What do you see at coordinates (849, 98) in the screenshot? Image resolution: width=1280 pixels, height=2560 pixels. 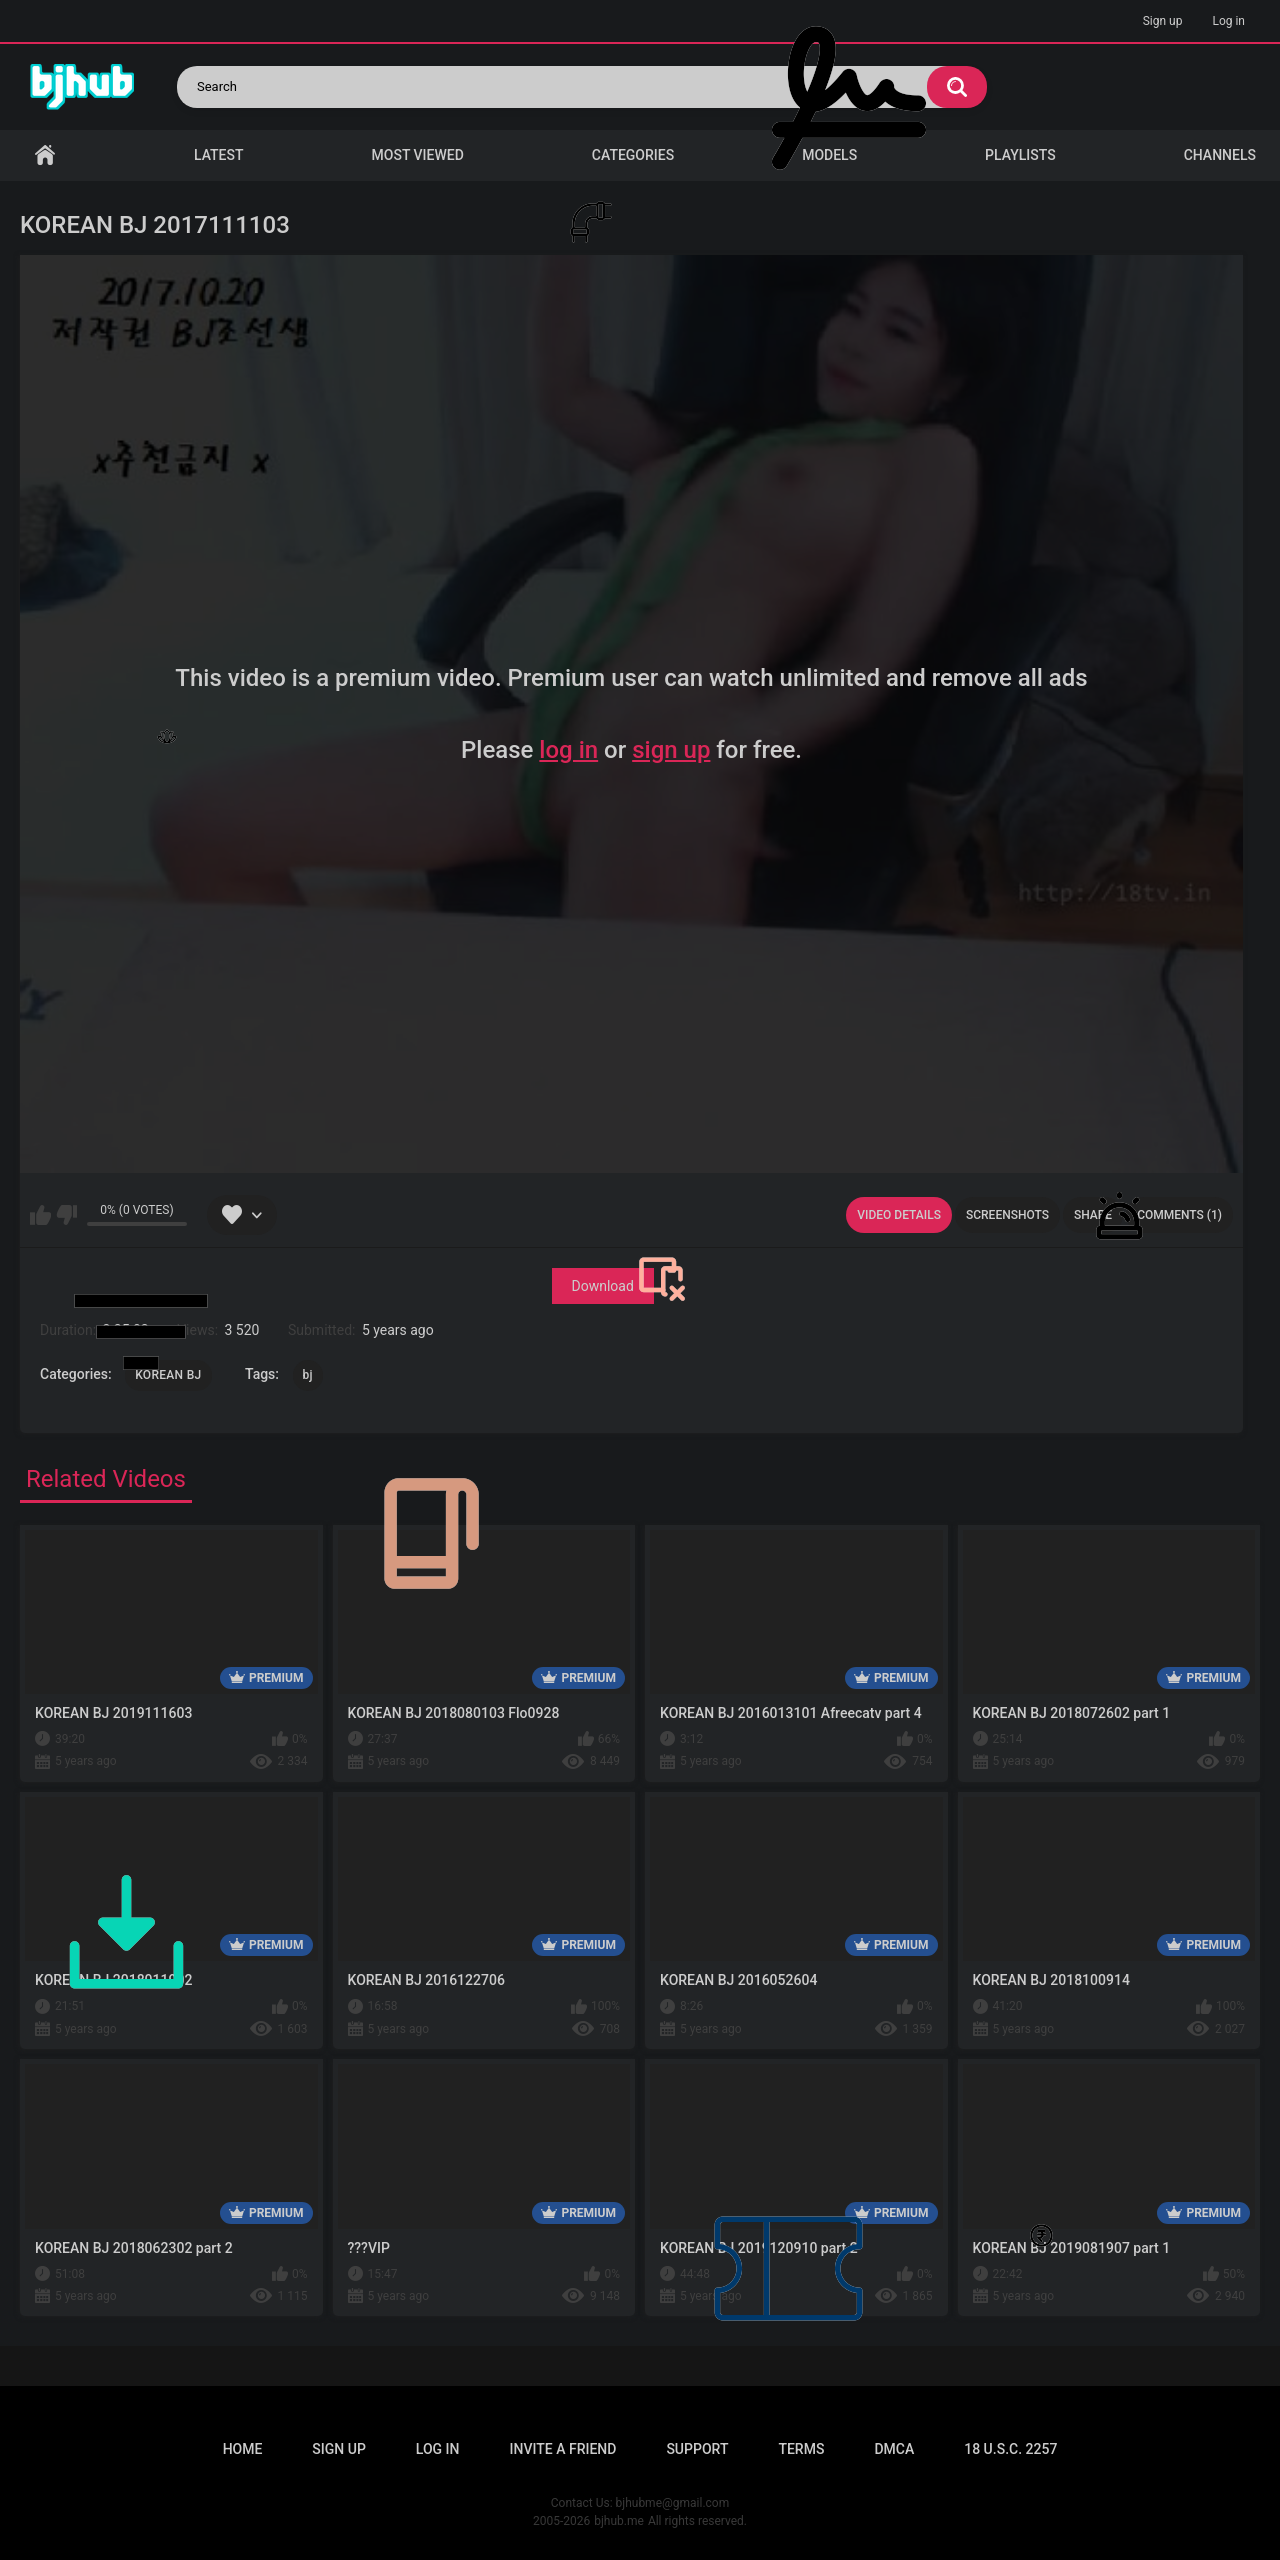 I see `add your signature to a document` at bounding box center [849, 98].